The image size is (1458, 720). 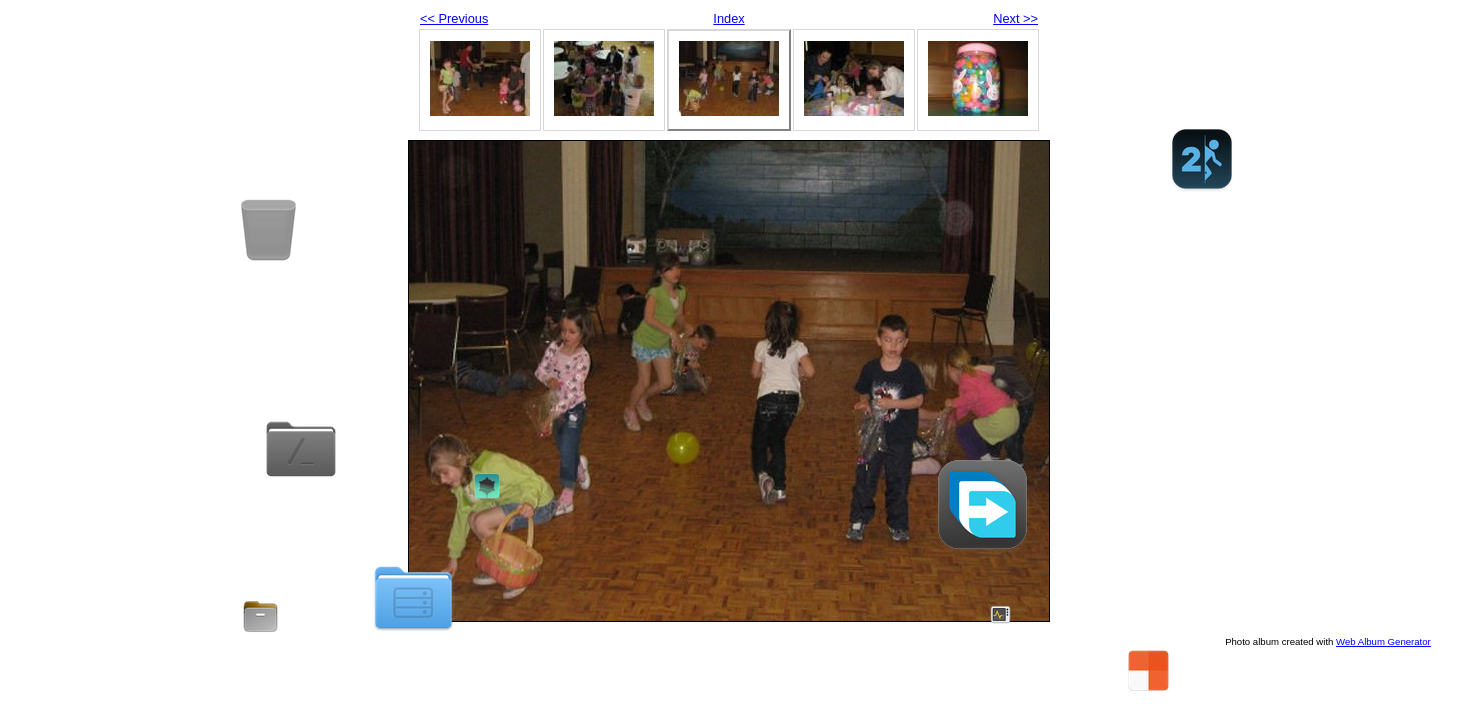 I want to click on empty trash bin ready to receive deleted items, so click(x=268, y=229).